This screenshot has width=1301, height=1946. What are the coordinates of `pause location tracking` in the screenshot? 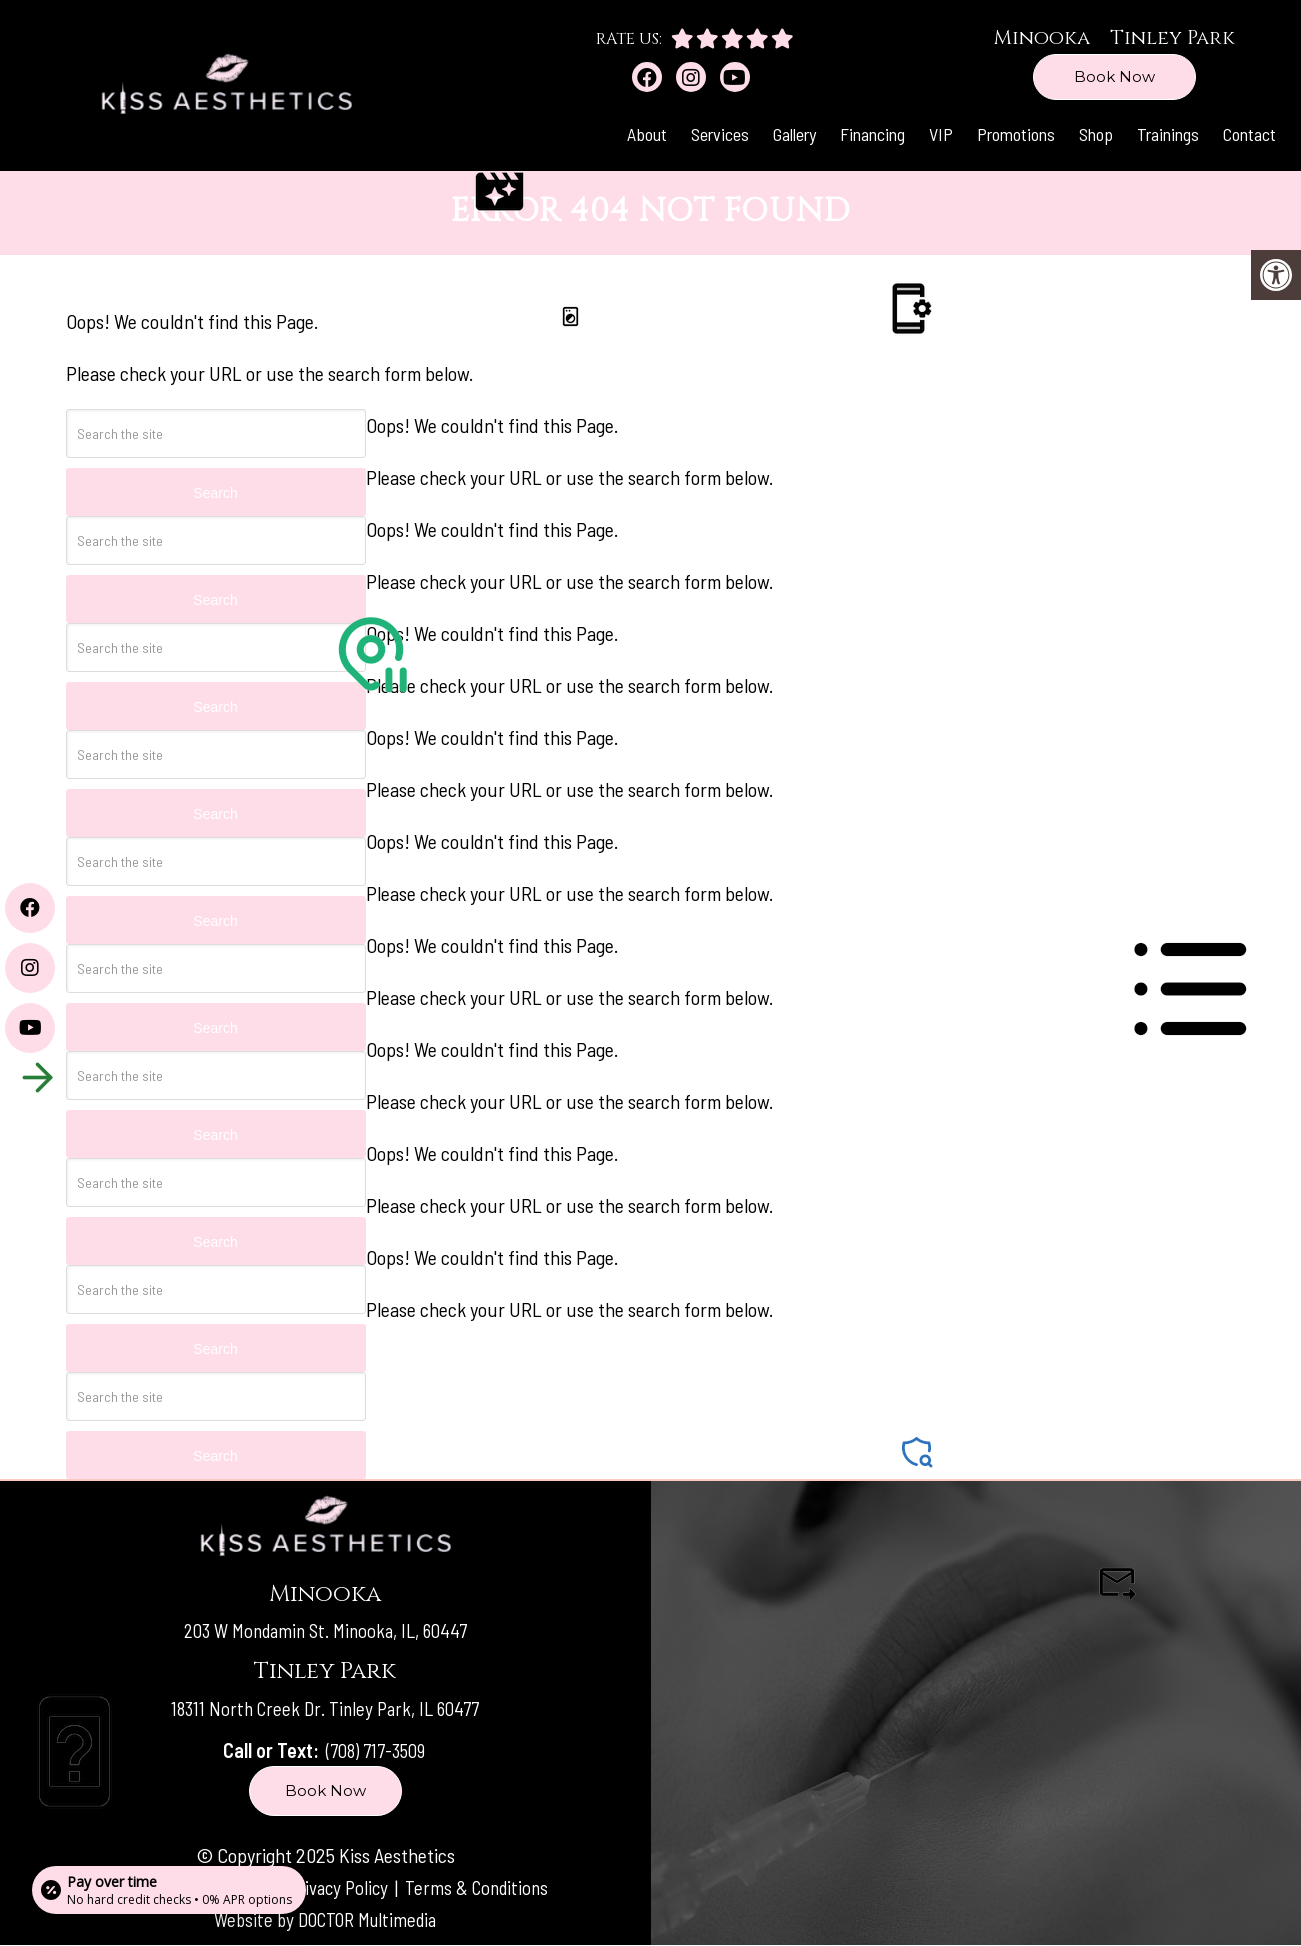 It's located at (371, 653).